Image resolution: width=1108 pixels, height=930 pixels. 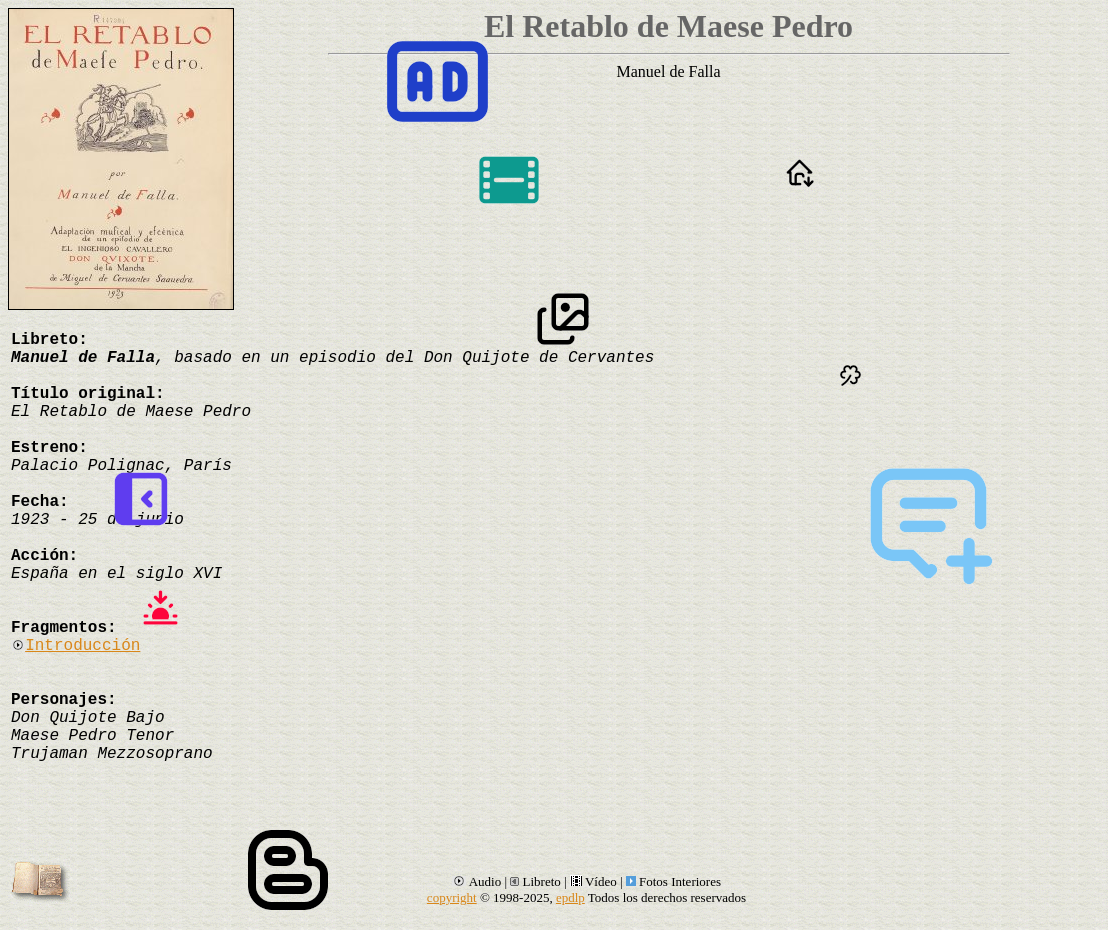 I want to click on access video or movie content, so click(x=509, y=180).